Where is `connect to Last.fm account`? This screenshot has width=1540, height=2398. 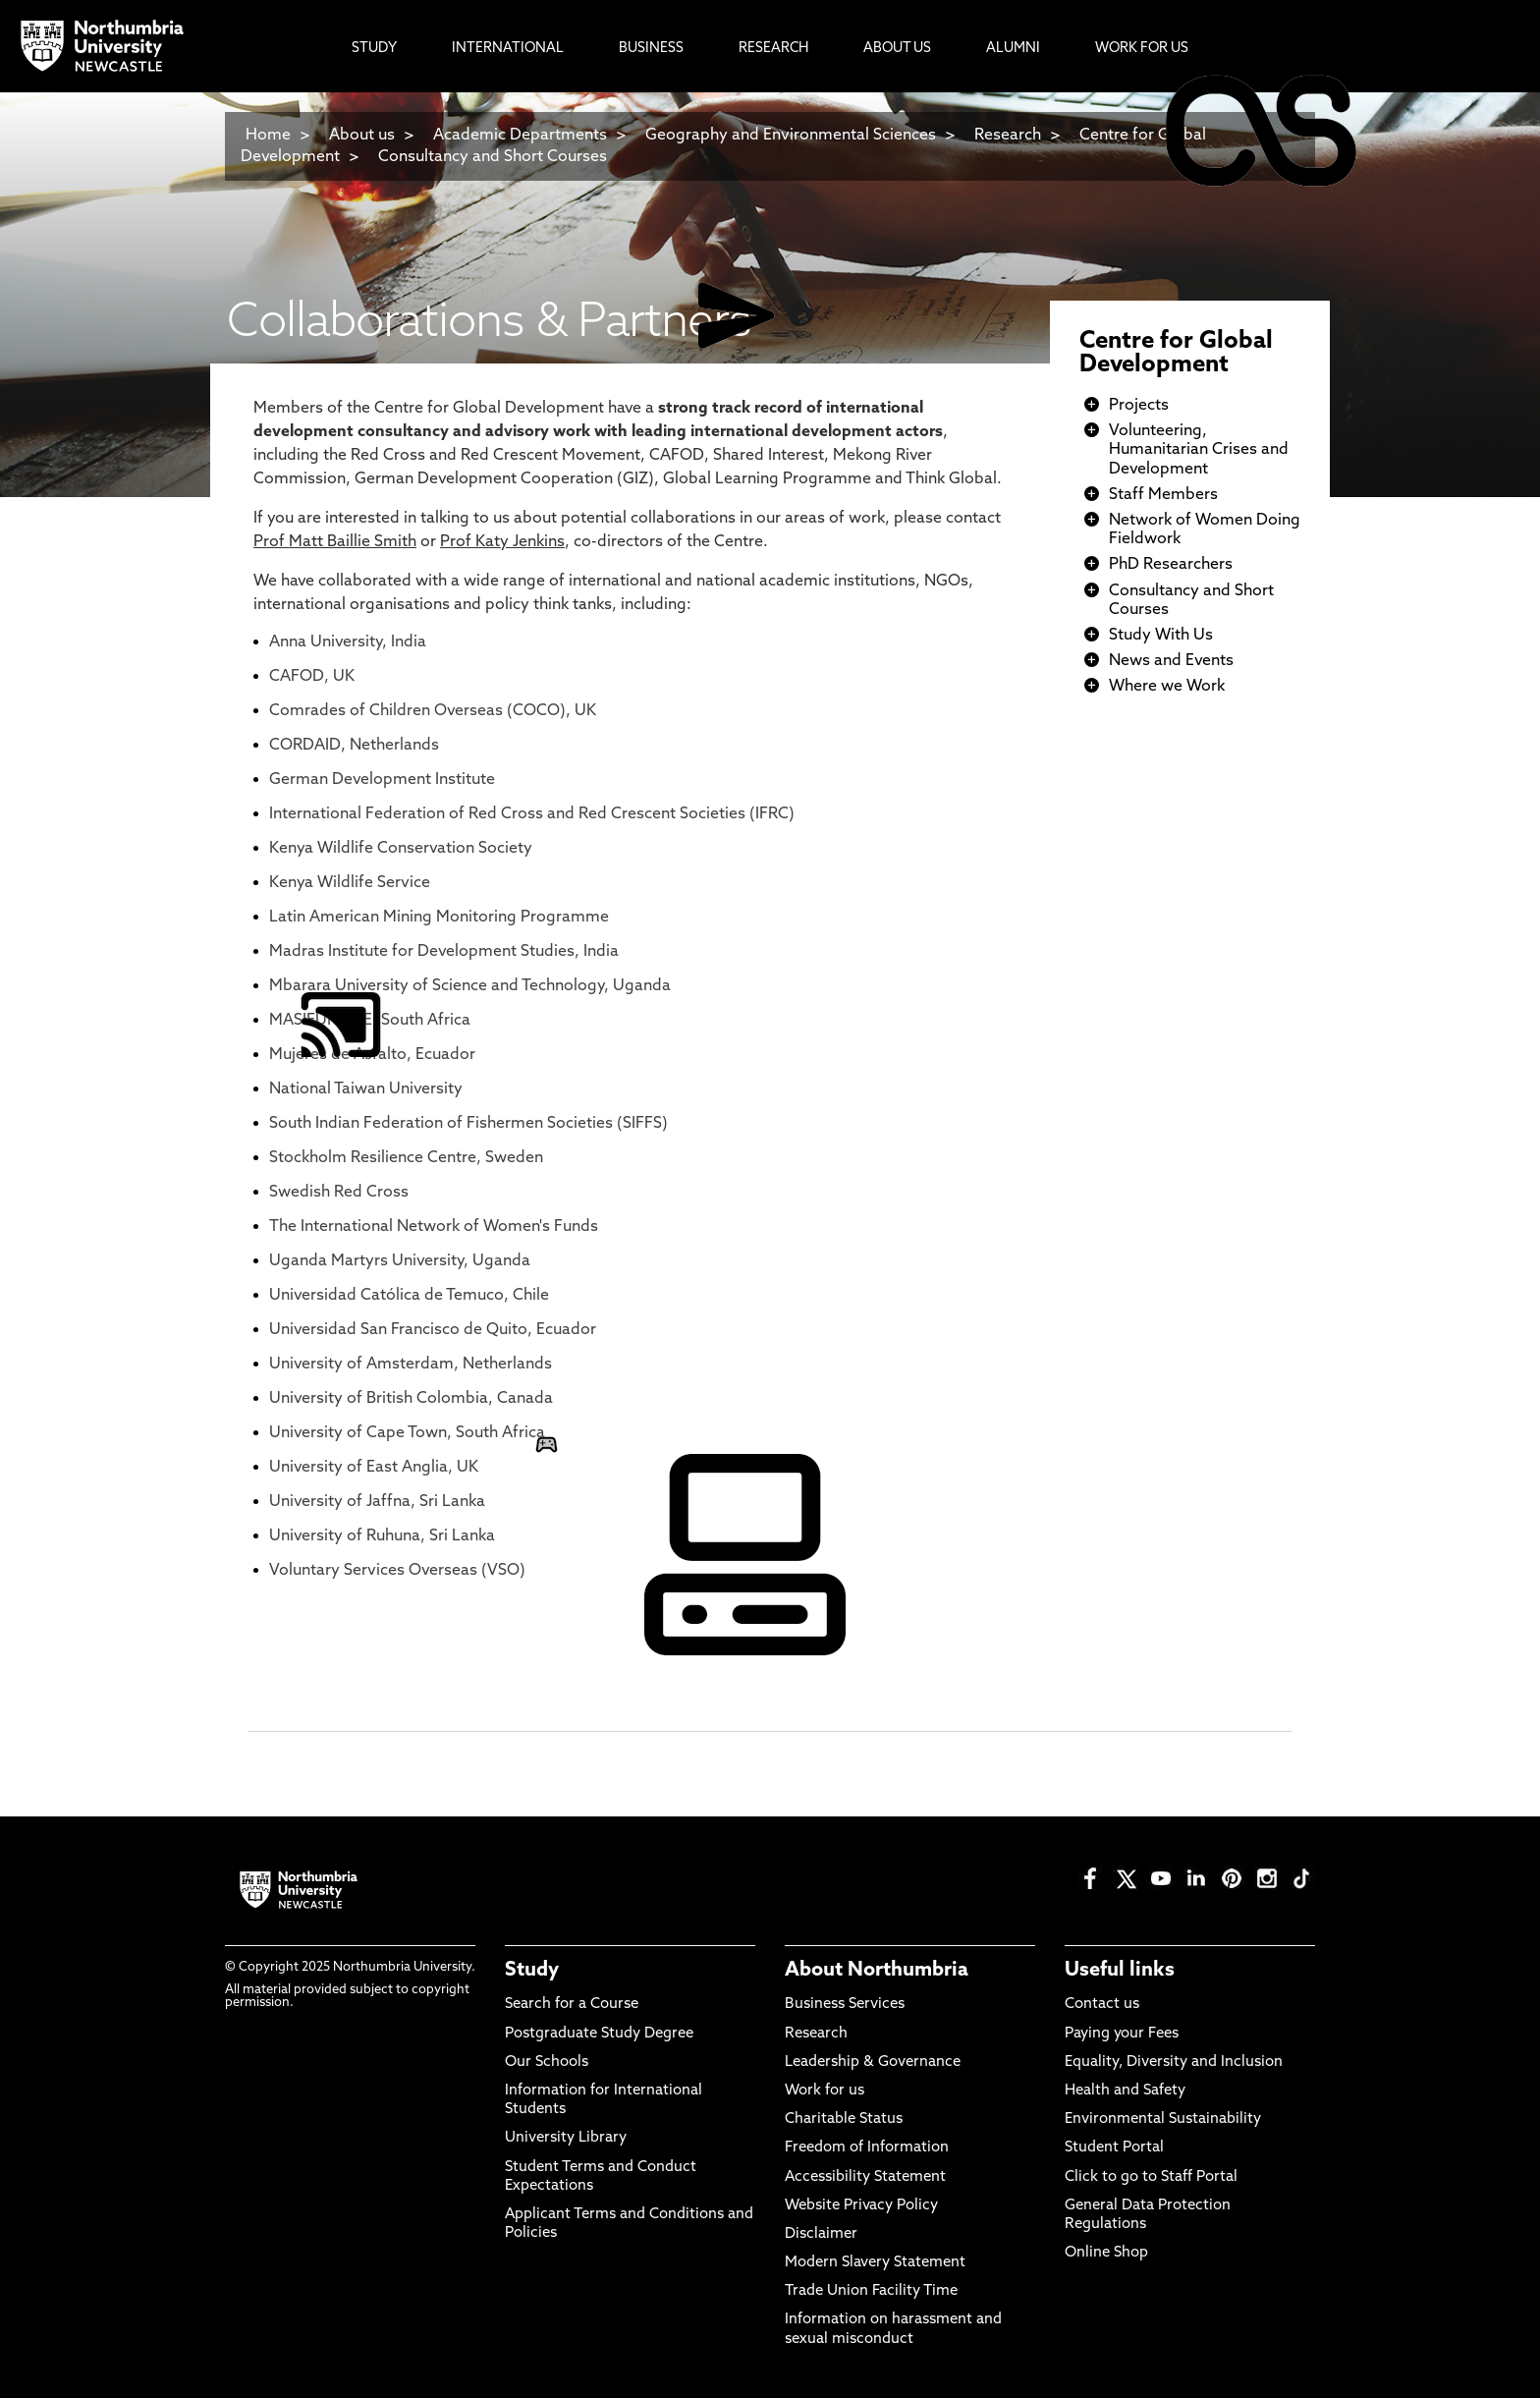 connect to Last.fm account is located at coordinates (1261, 128).